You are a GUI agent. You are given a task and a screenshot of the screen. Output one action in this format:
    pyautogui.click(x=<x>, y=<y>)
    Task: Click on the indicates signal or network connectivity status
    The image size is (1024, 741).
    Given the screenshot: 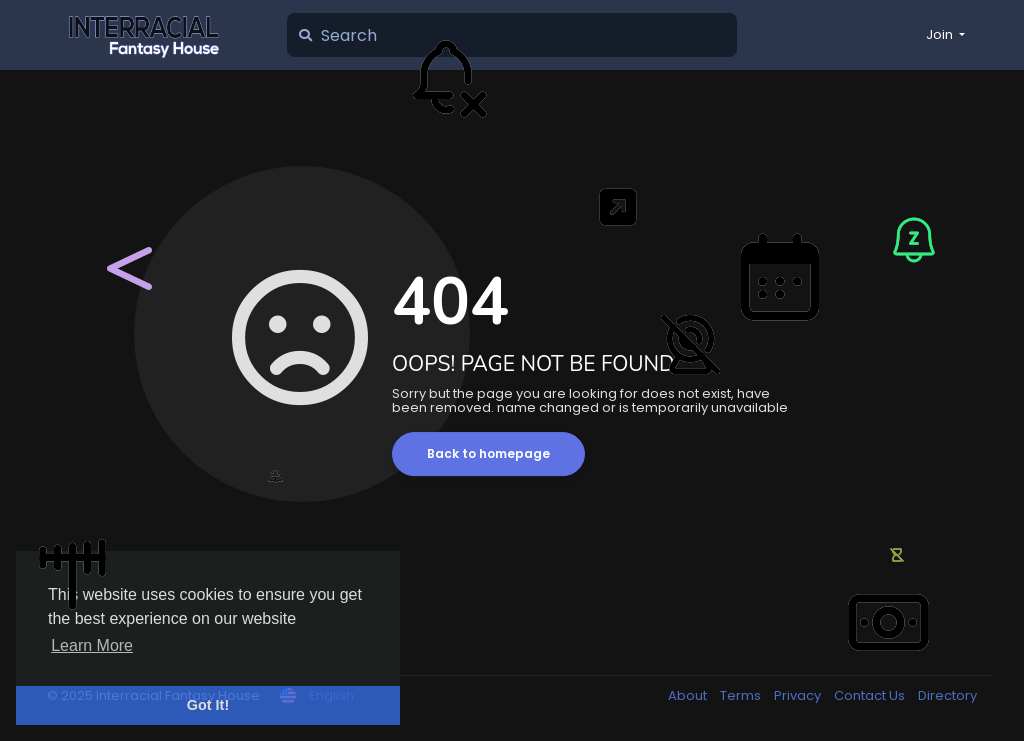 What is the action you would take?
    pyautogui.click(x=72, y=572)
    